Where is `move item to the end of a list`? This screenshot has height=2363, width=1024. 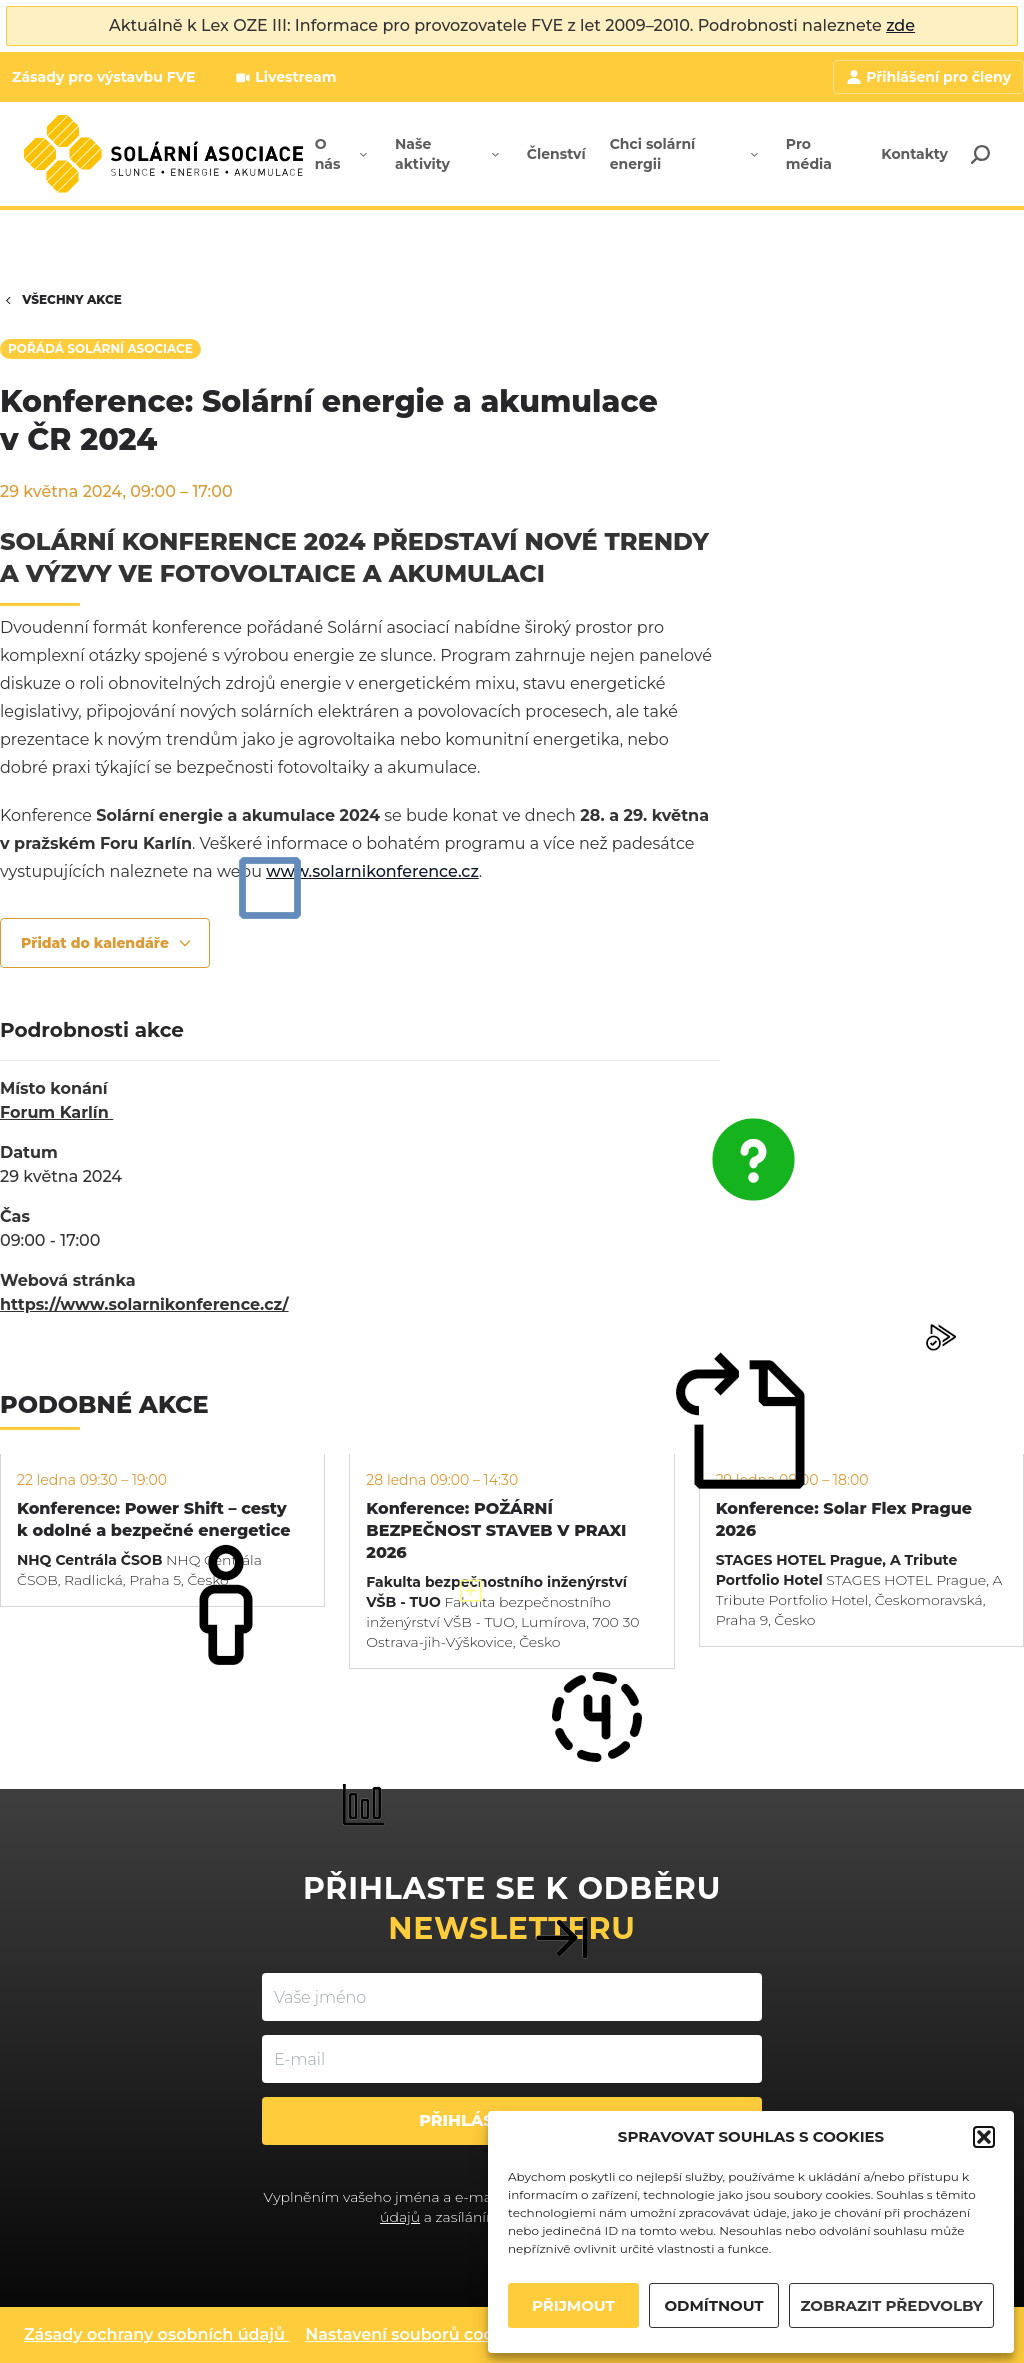 move item to the end of a list is located at coordinates (562, 1938).